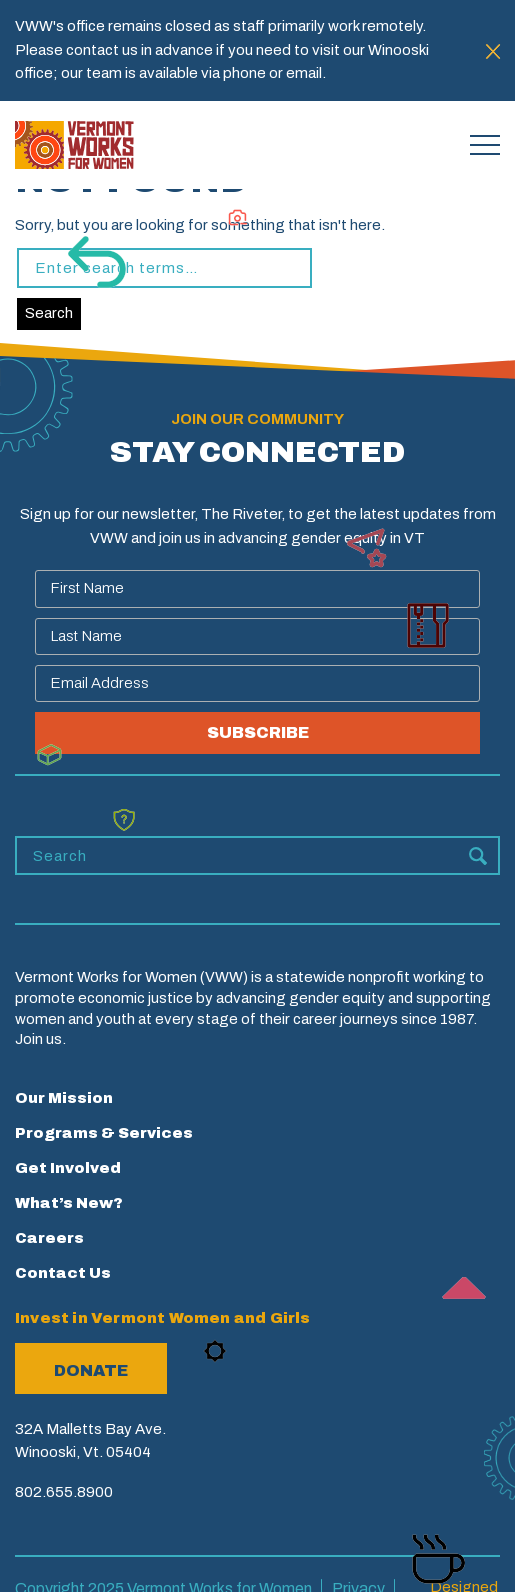 Image resolution: width=515 pixels, height=1592 pixels. What do you see at coordinates (464, 1288) in the screenshot?
I see `collapse an expanded section or panel` at bounding box center [464, 1288].